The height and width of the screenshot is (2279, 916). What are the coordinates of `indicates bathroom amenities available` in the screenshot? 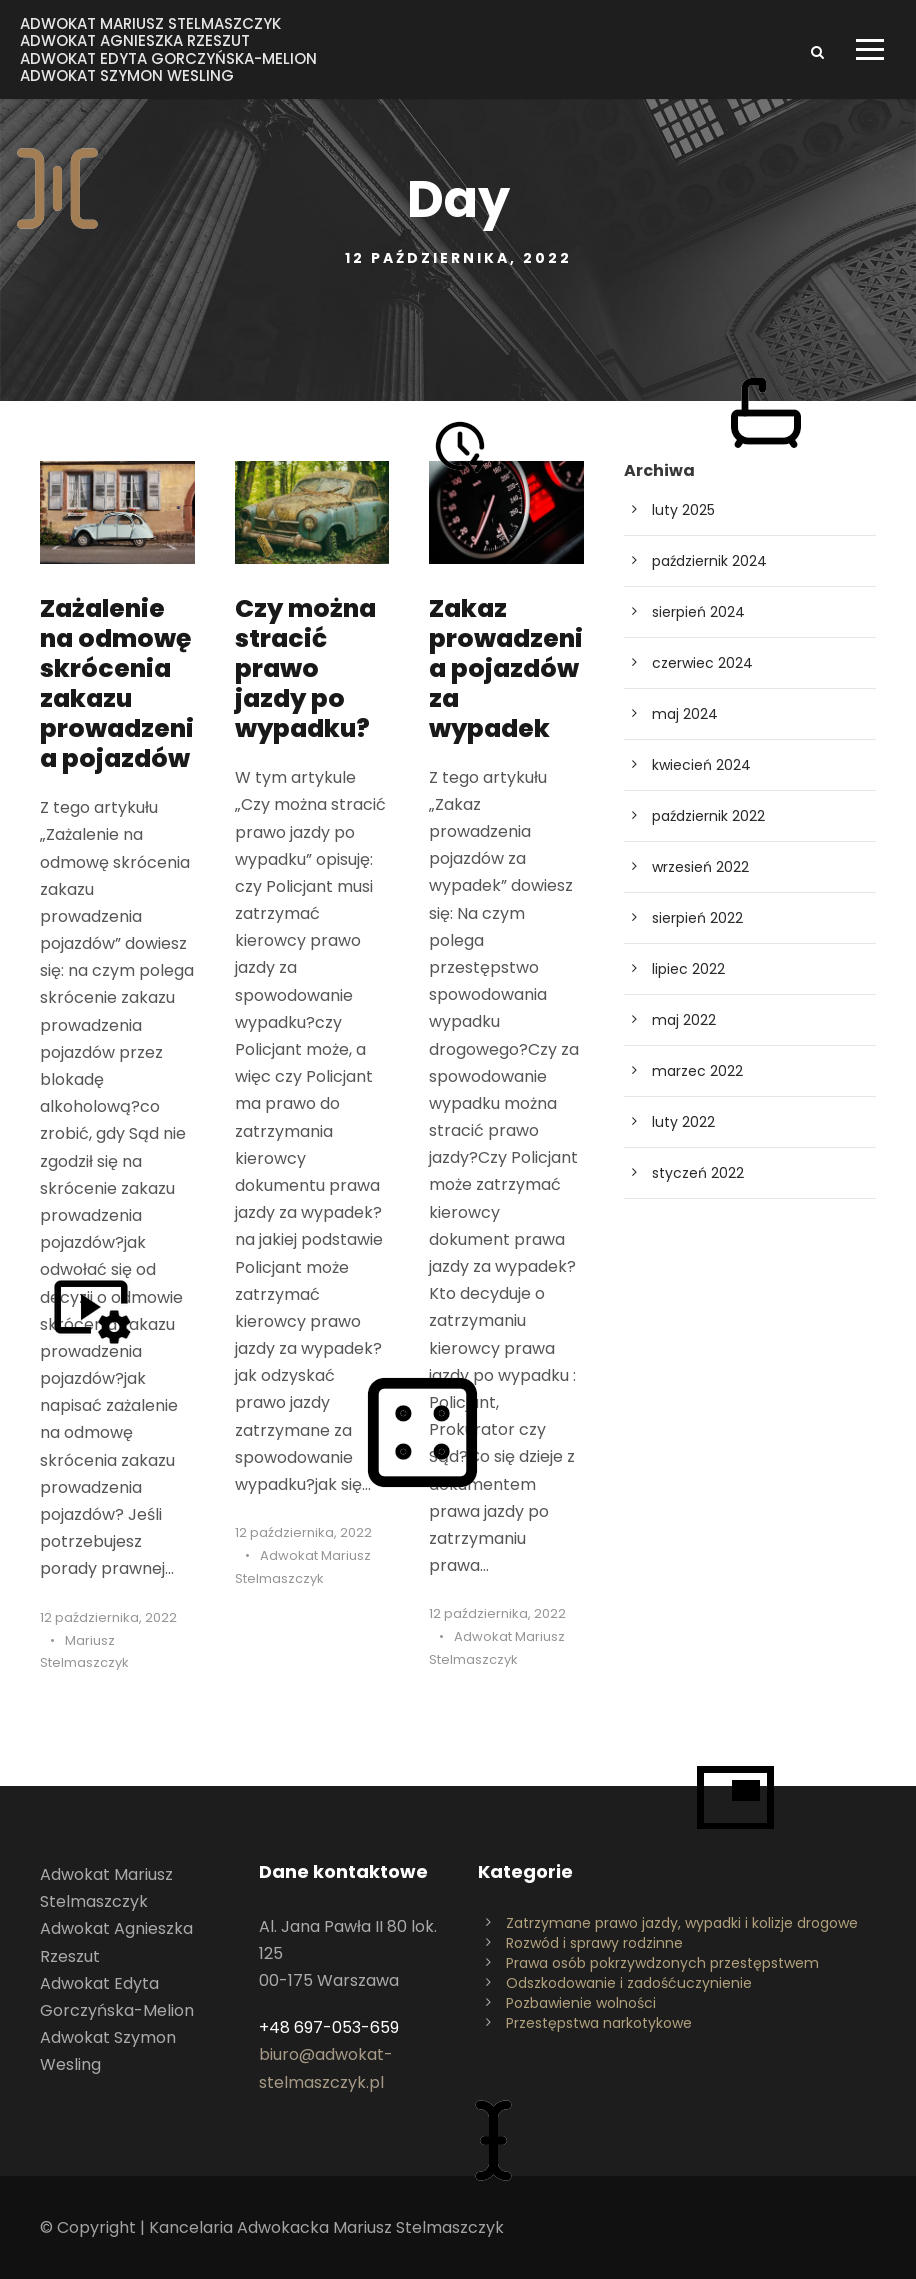 It's located at (766, 413).